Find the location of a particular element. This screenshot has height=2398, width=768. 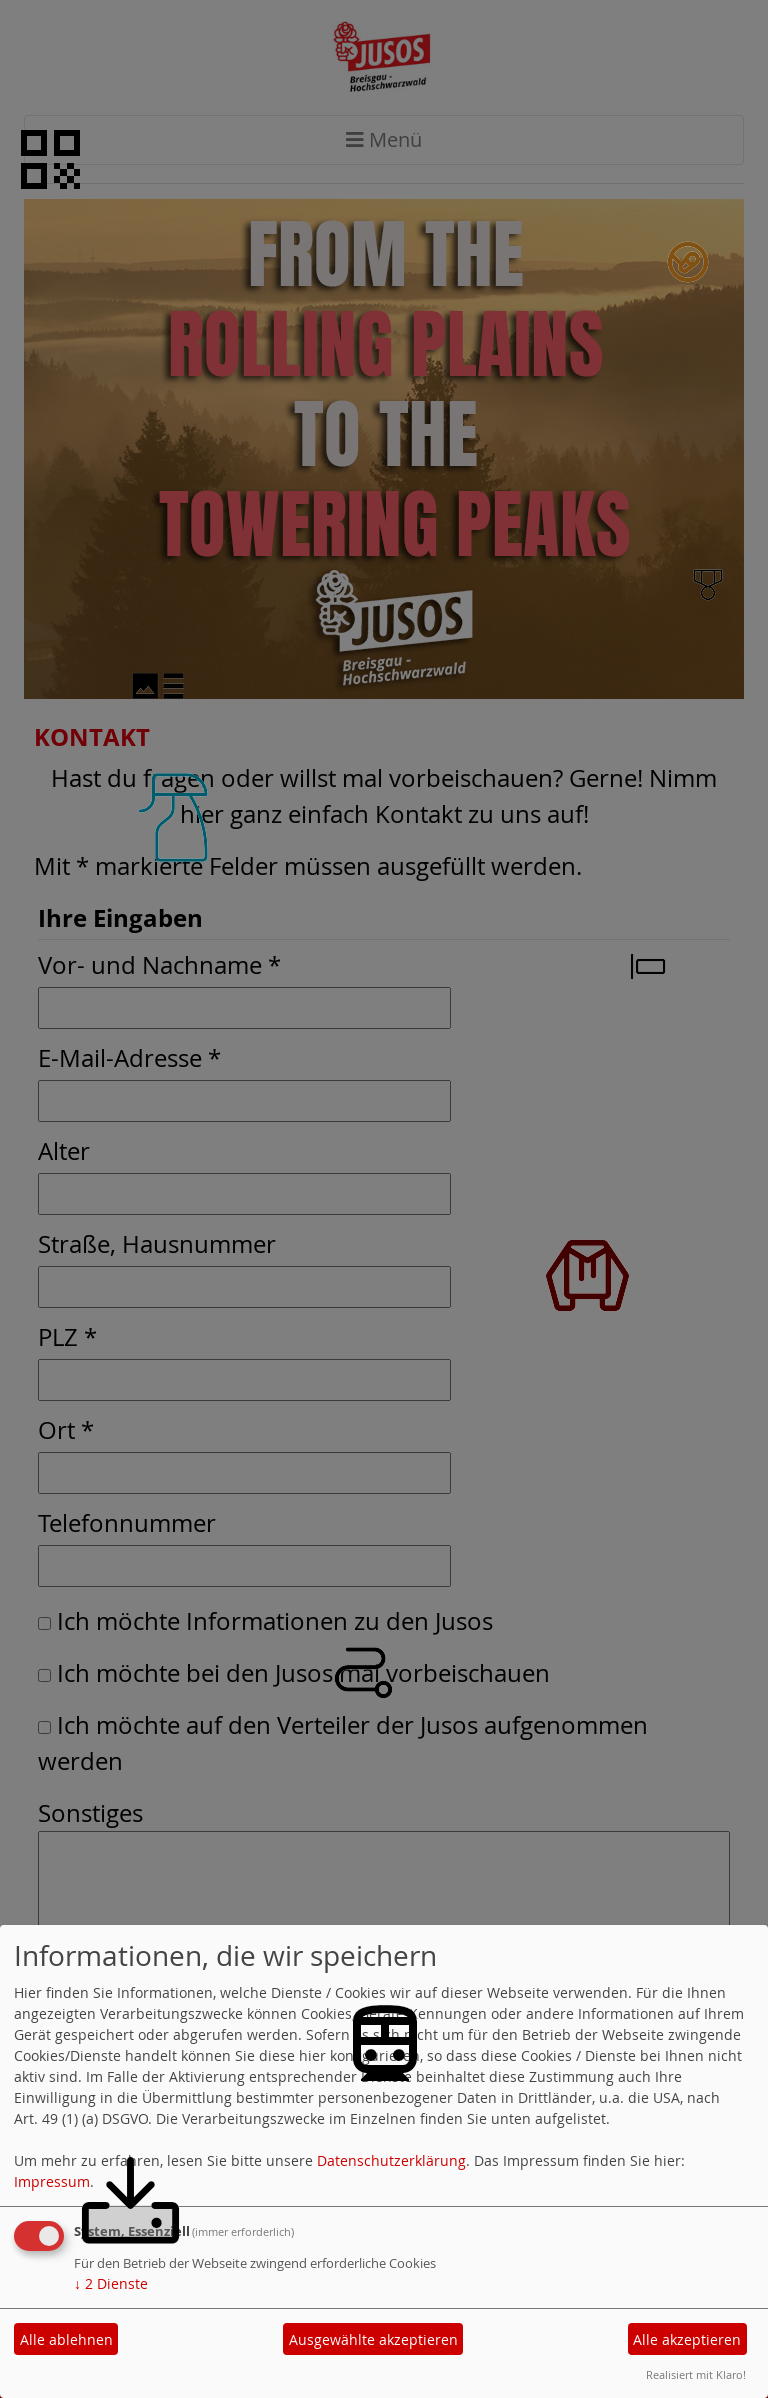

open steam gaming platform is located at coordinates (688, 262).